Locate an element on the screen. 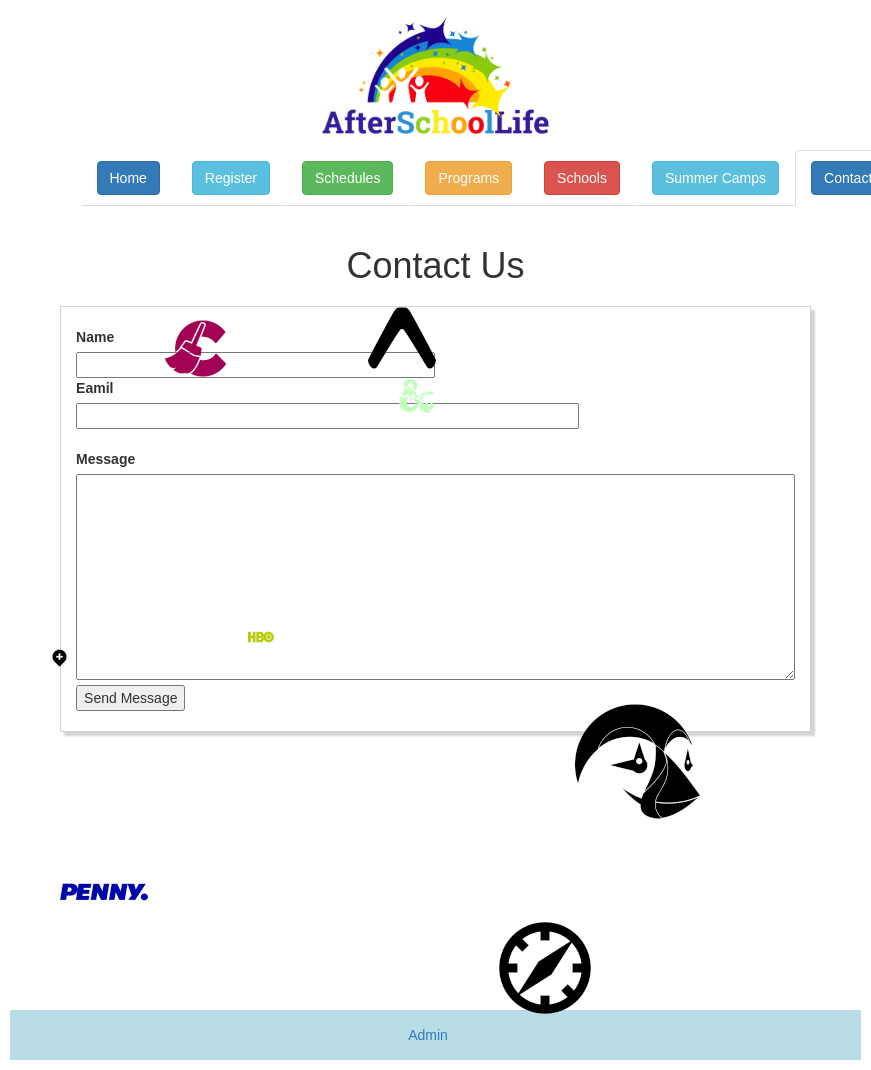  prestashop e-commerce platform logo is located at coordinates (637, 761).